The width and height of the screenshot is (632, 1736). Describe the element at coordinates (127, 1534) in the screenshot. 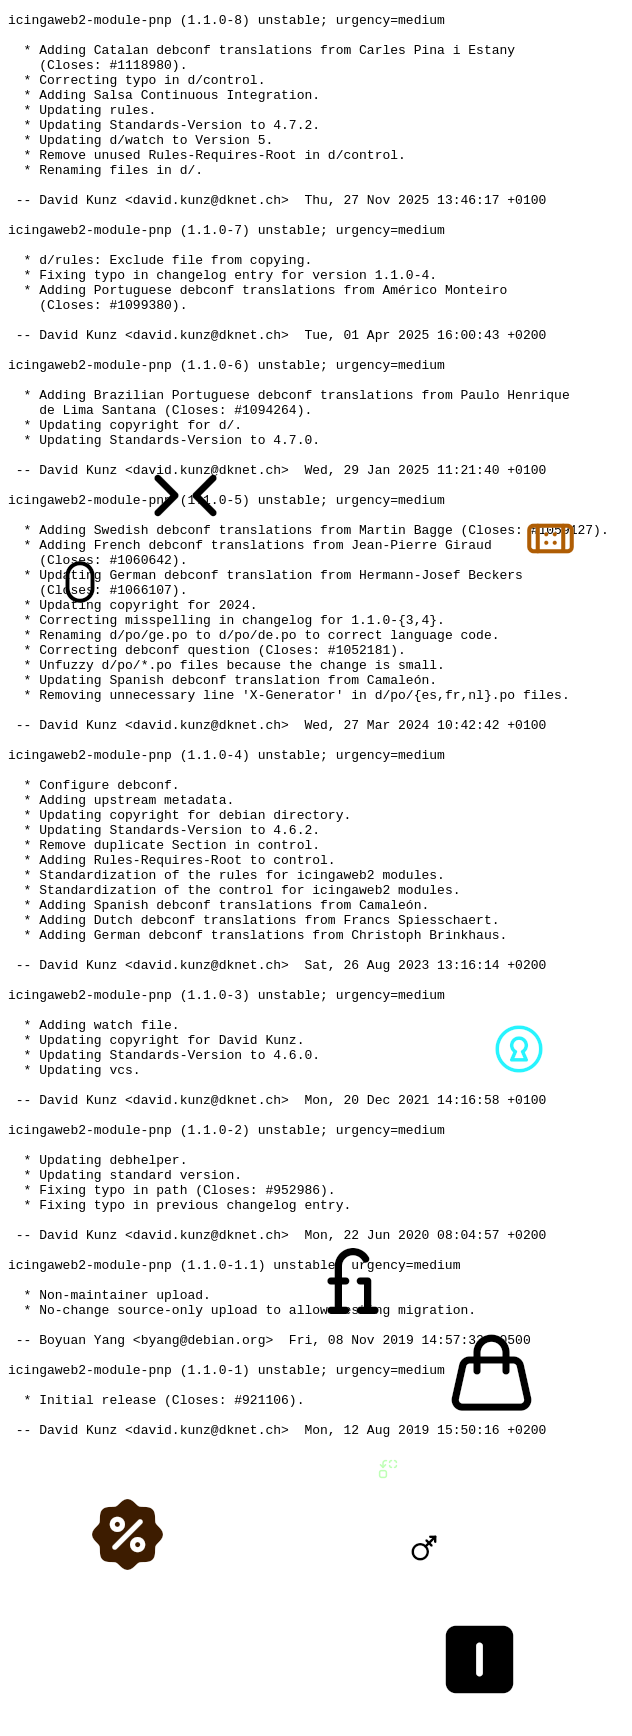

I see `view available discounts or promotions` at that location.